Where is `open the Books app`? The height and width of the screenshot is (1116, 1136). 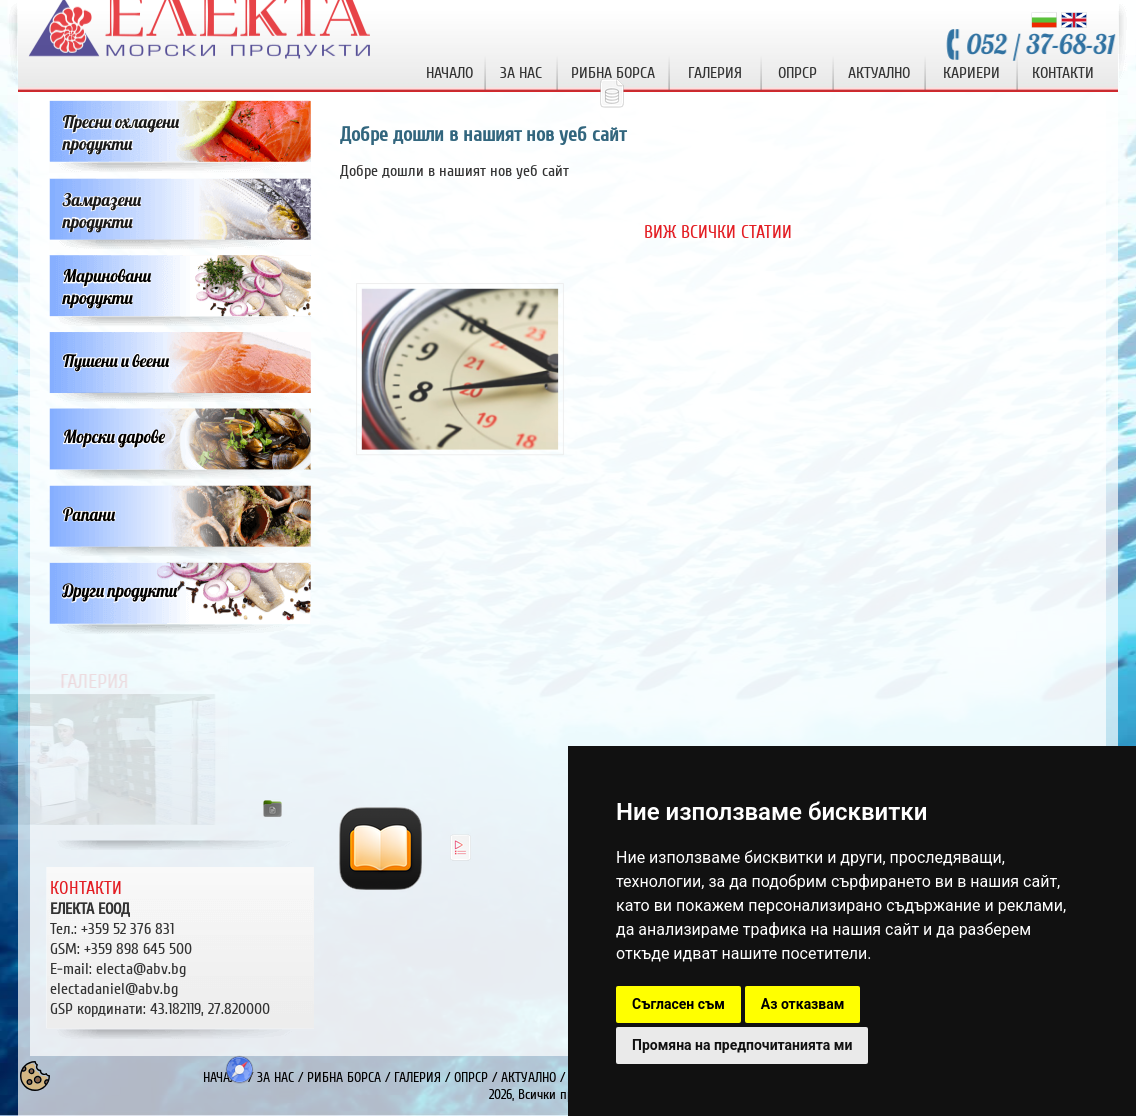
open the Books app is located at coordinates (380, 848).